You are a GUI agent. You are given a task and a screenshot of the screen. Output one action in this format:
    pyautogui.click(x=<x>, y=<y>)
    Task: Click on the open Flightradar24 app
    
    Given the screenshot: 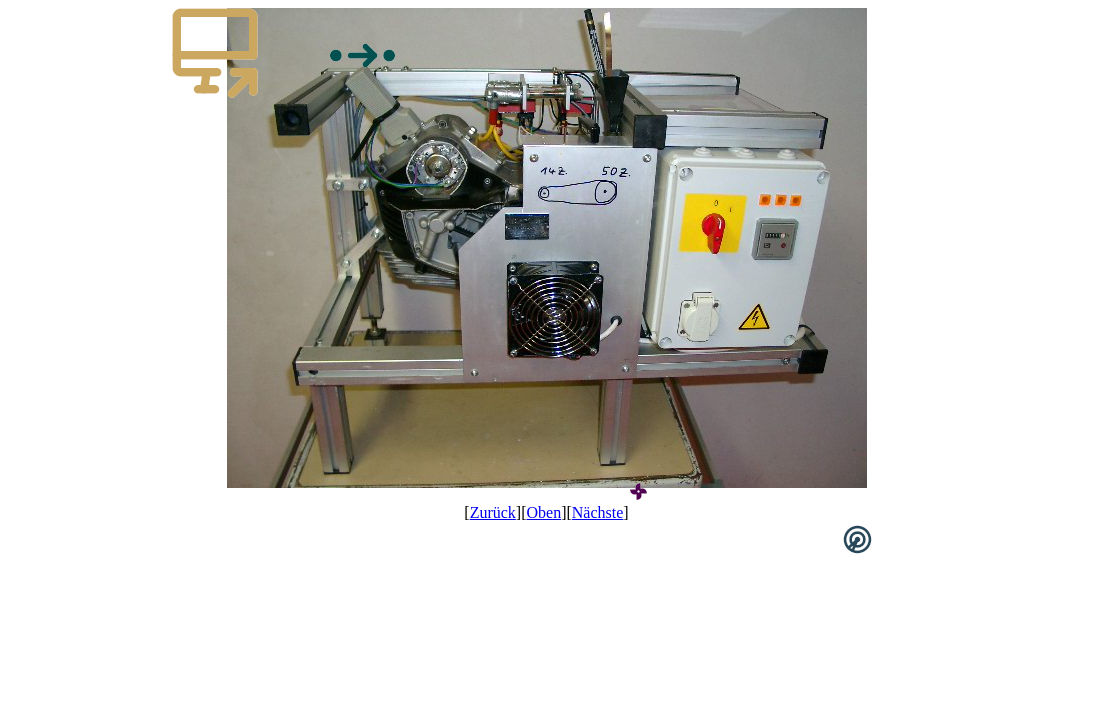 What is the action you would take?
    pyautogui.click(x=857, y=539)
    